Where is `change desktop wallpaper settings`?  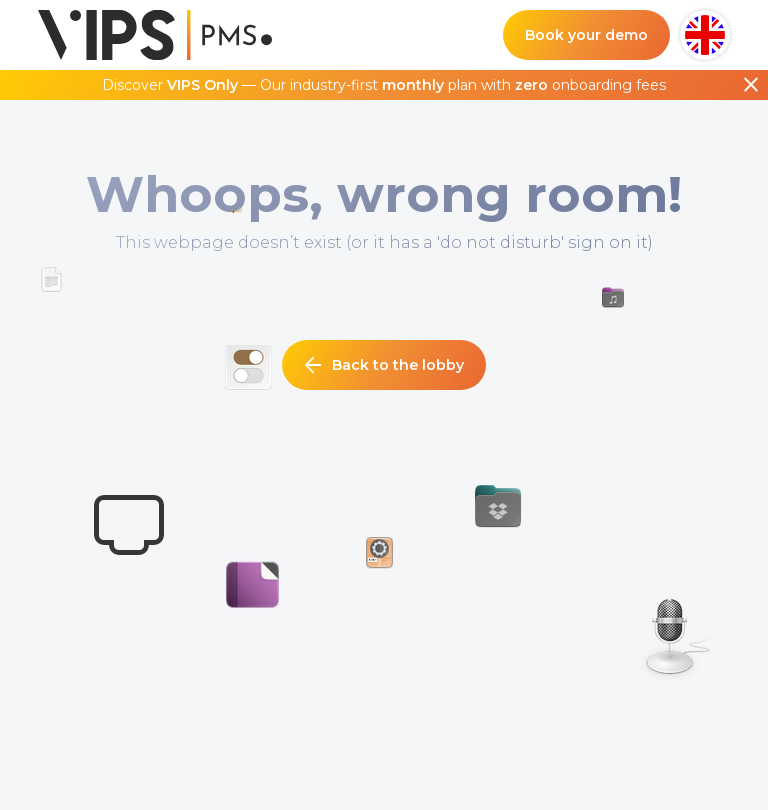
change desktop wallpaper settings is located at coordinates (252, 583).